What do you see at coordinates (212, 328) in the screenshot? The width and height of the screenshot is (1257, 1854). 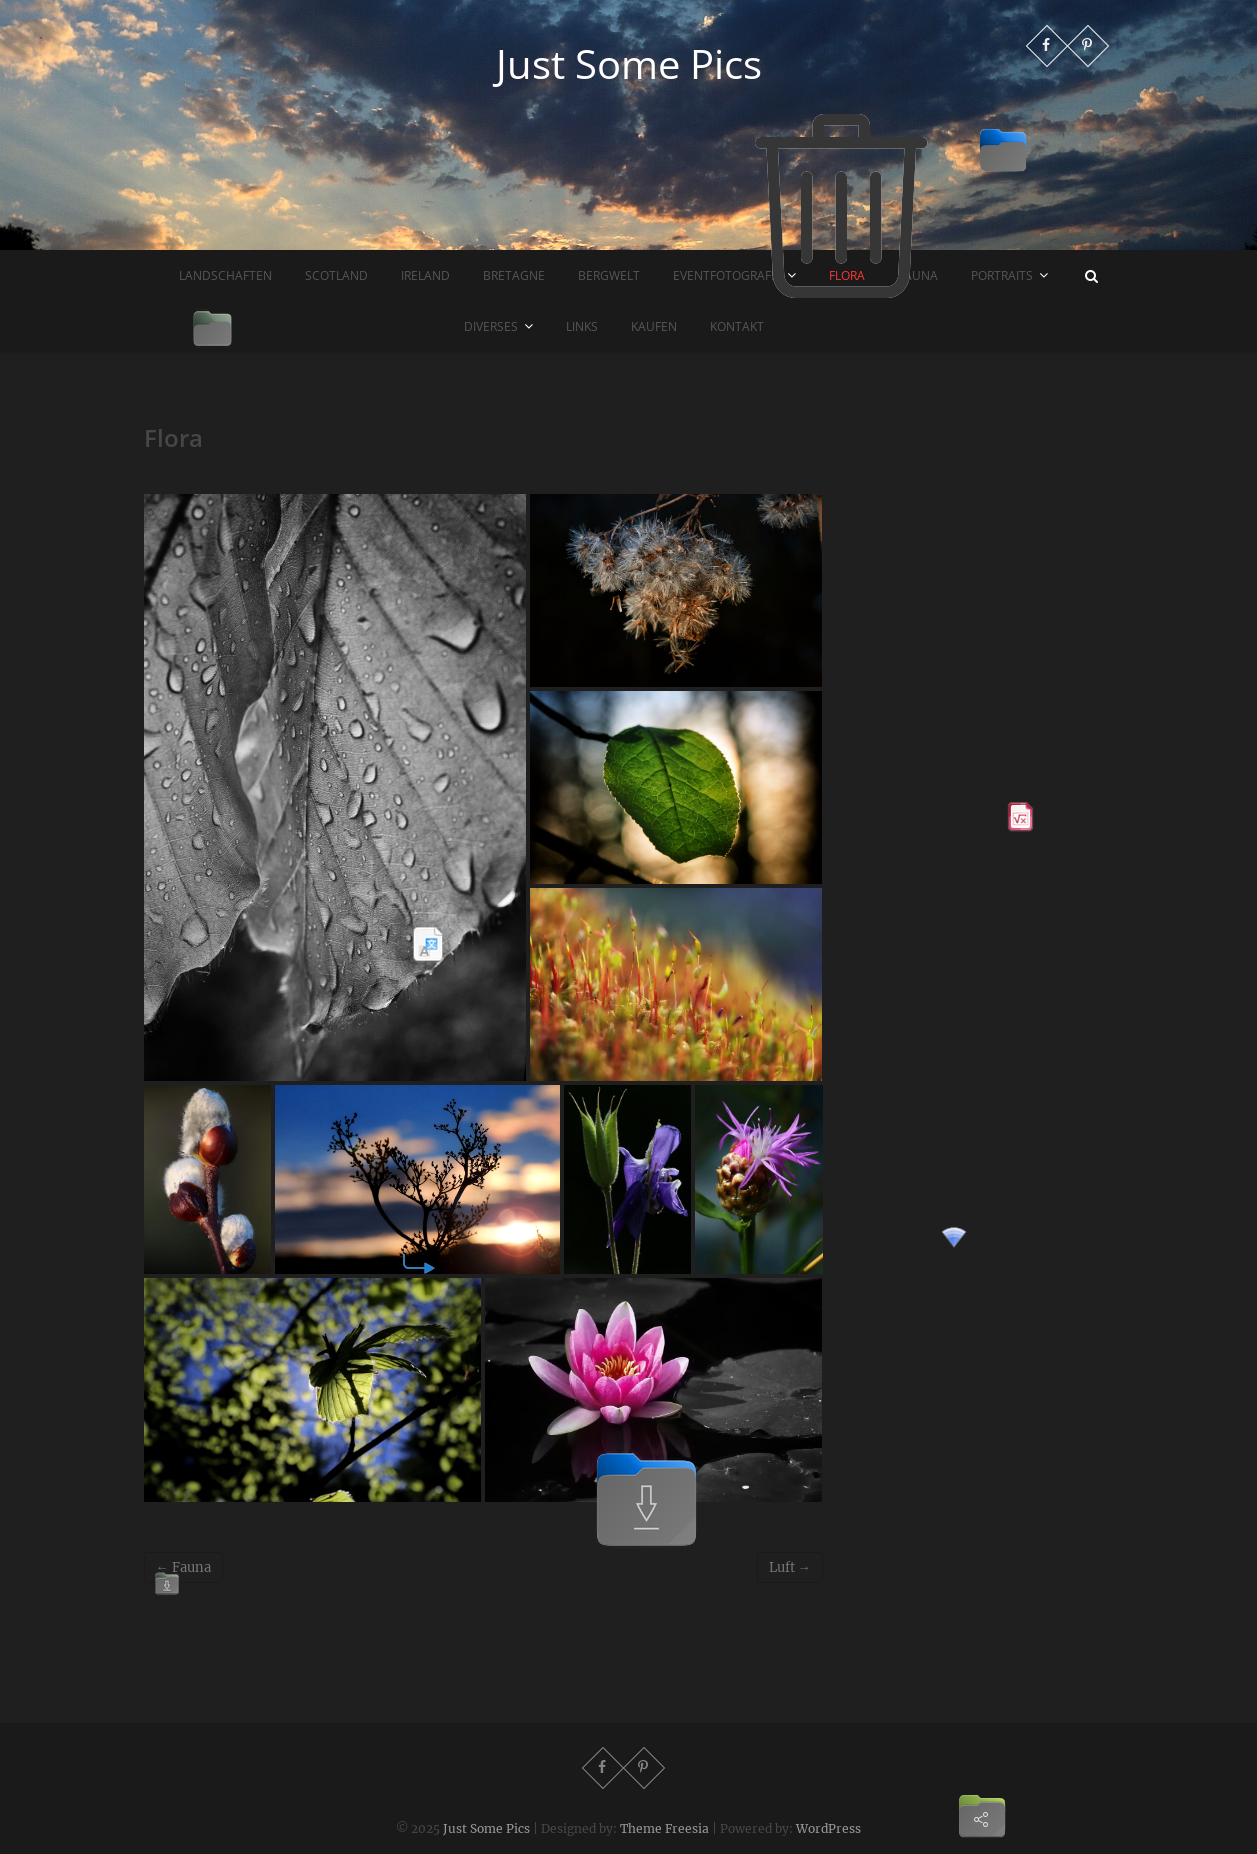 I see `an open folder ready to display its contents` at bounding box center [212, 328].